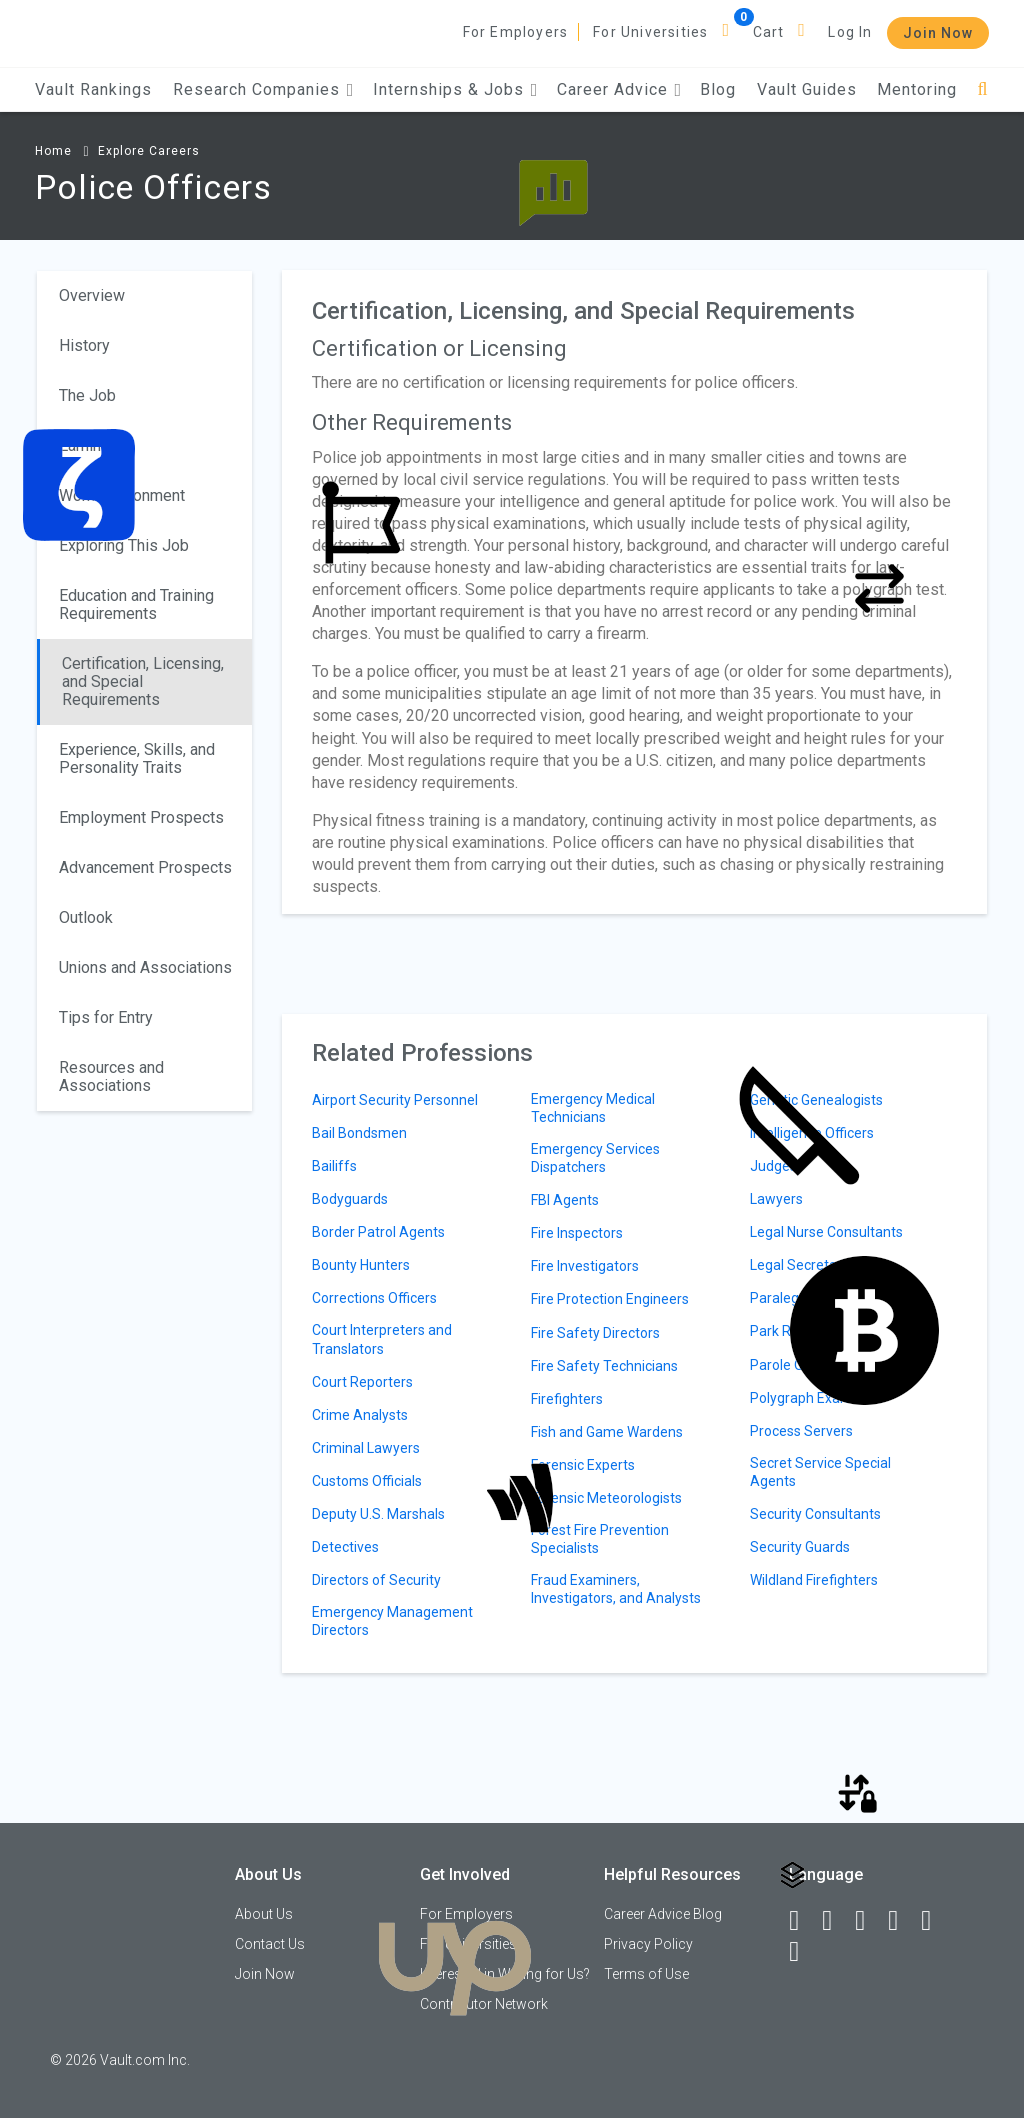 The width and height of the screenshot is (1024, 2118). What do you see at coordinates (879, 588) in the screenshot?
I see `swap or exchange items` at bounding box center [879, 588].